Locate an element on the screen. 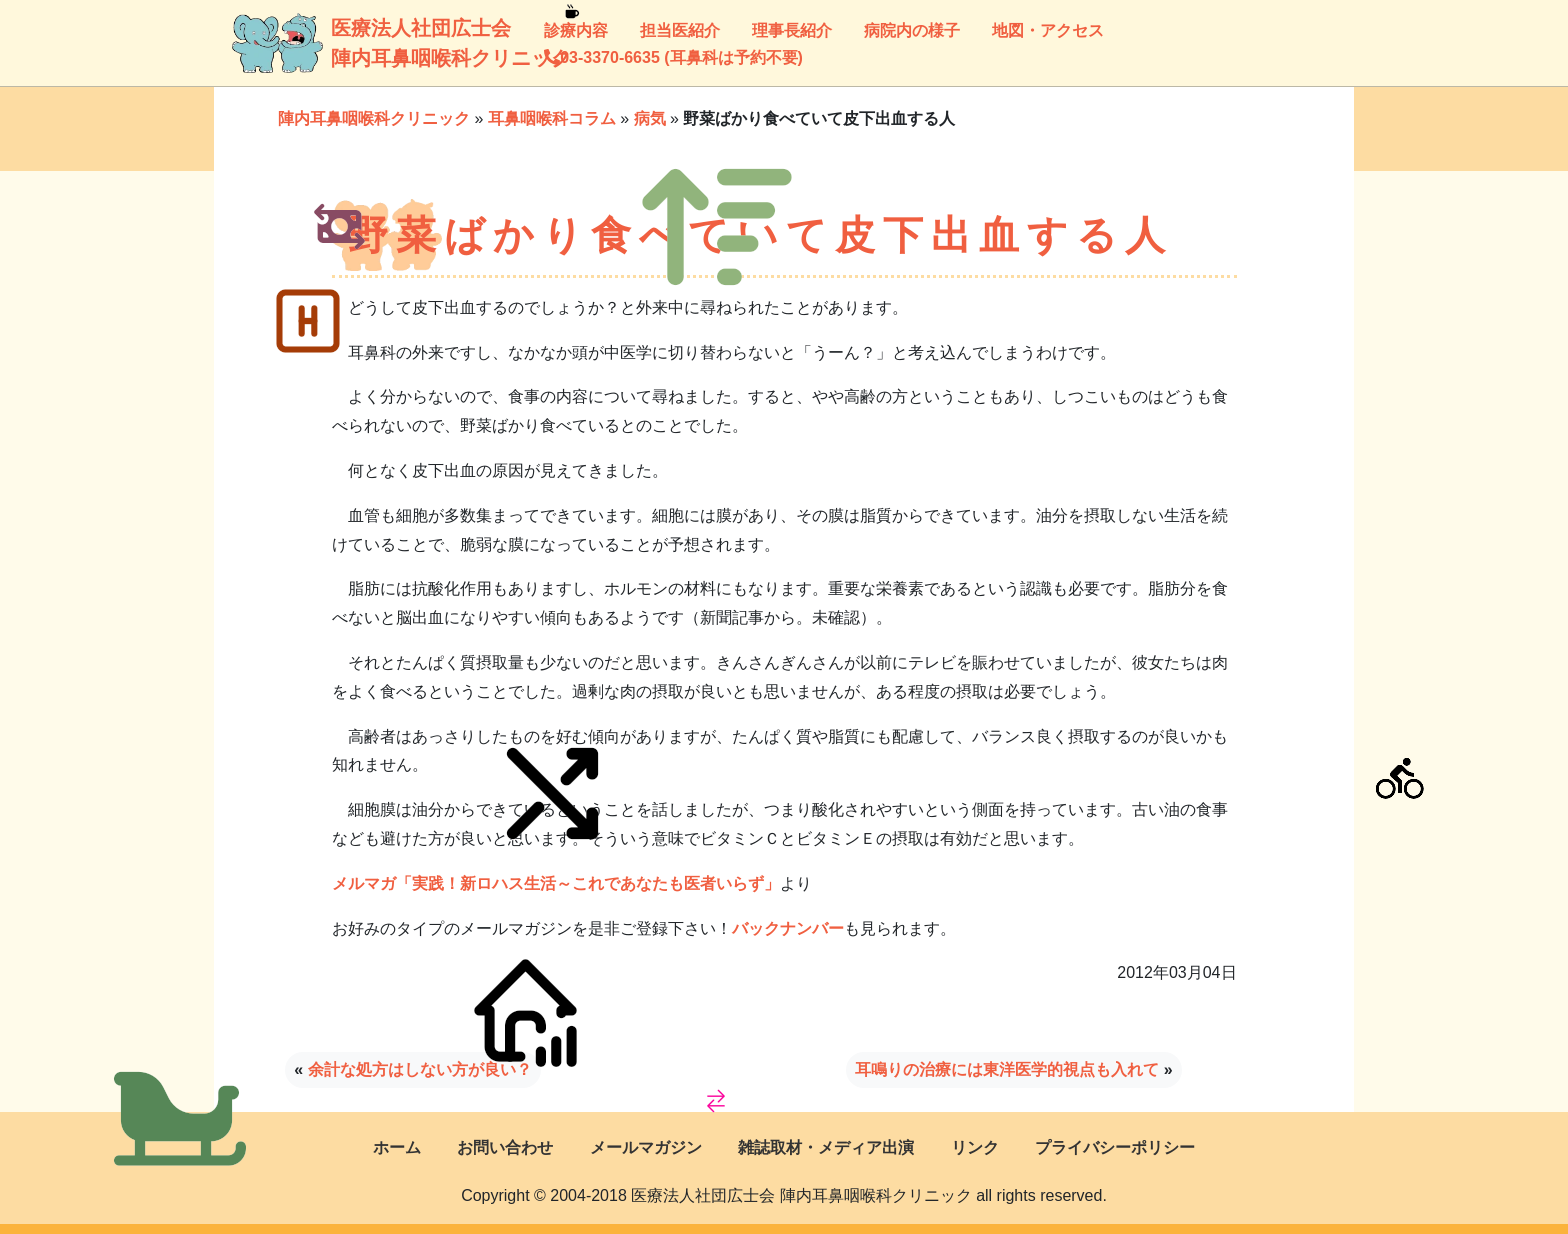 Image resolution: width=1568 pixels, height=1234 pixels. sort list in ascending order is located at coordinates (717, 227).